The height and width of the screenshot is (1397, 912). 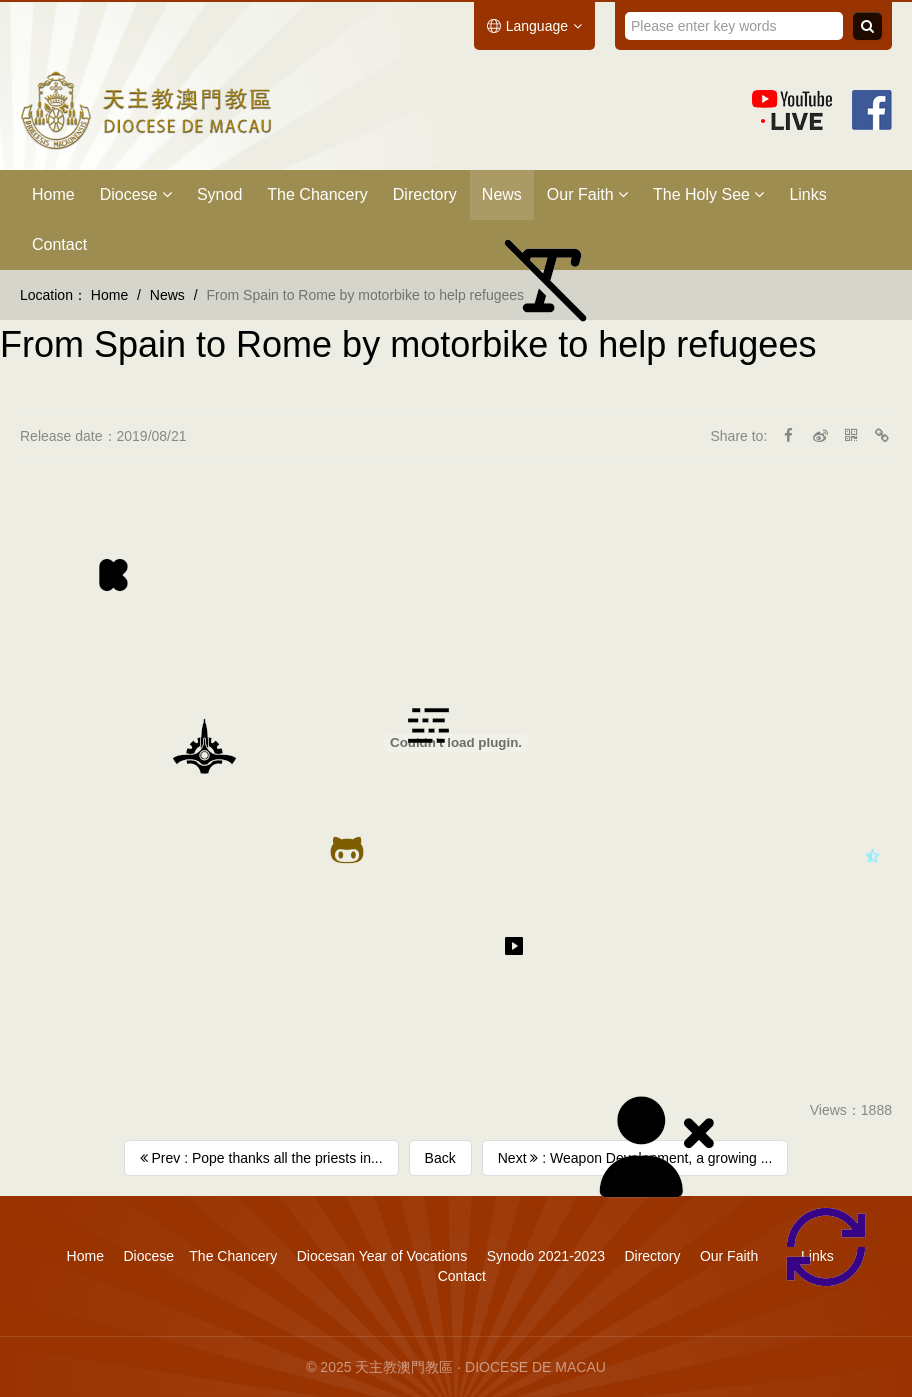 What do you see at coordinates (654, 1146) in the screenshot?
I see `remove a user from the list` at bounding box center [654, 1146].